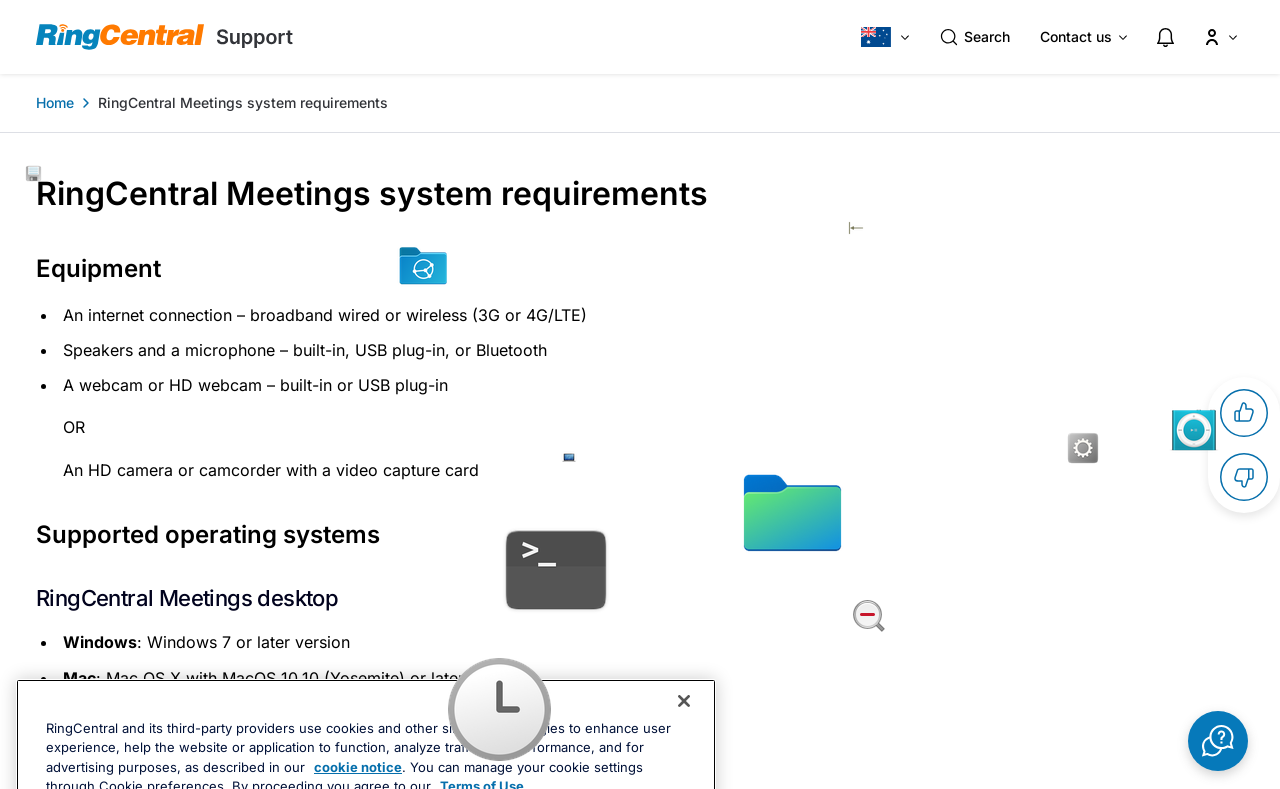 The height and width of the screenshot is (789, 1280). I want to click on open syncthing sync folder, so click(423, 267).